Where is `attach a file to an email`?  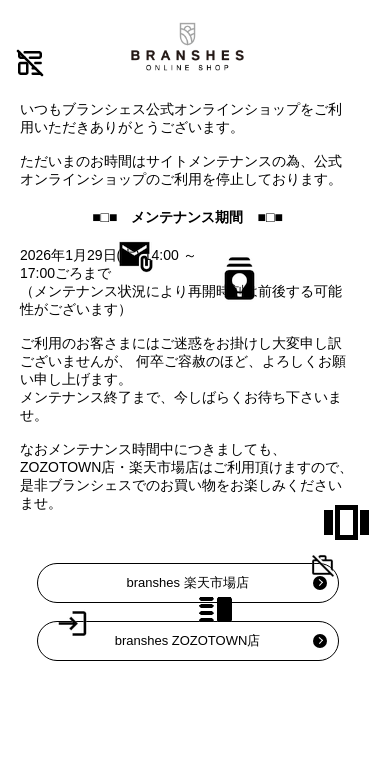
attach a file to an email is located at coordinates (136, 257).